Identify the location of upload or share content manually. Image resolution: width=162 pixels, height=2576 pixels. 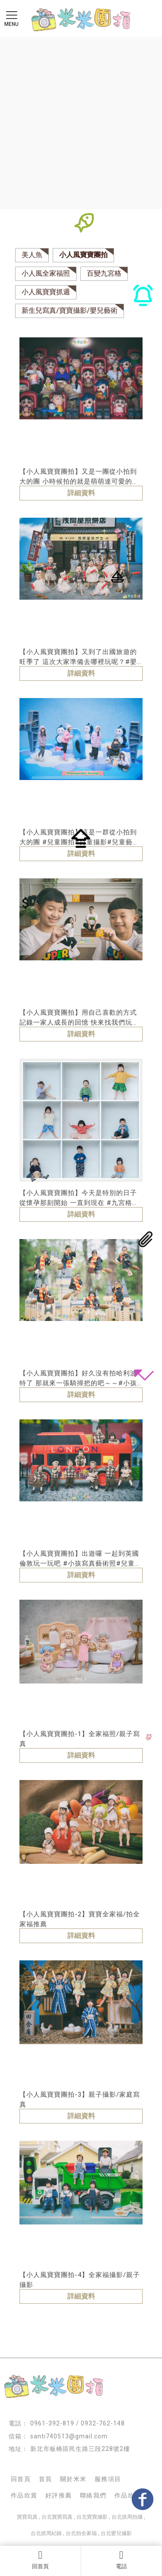
(101, 535).